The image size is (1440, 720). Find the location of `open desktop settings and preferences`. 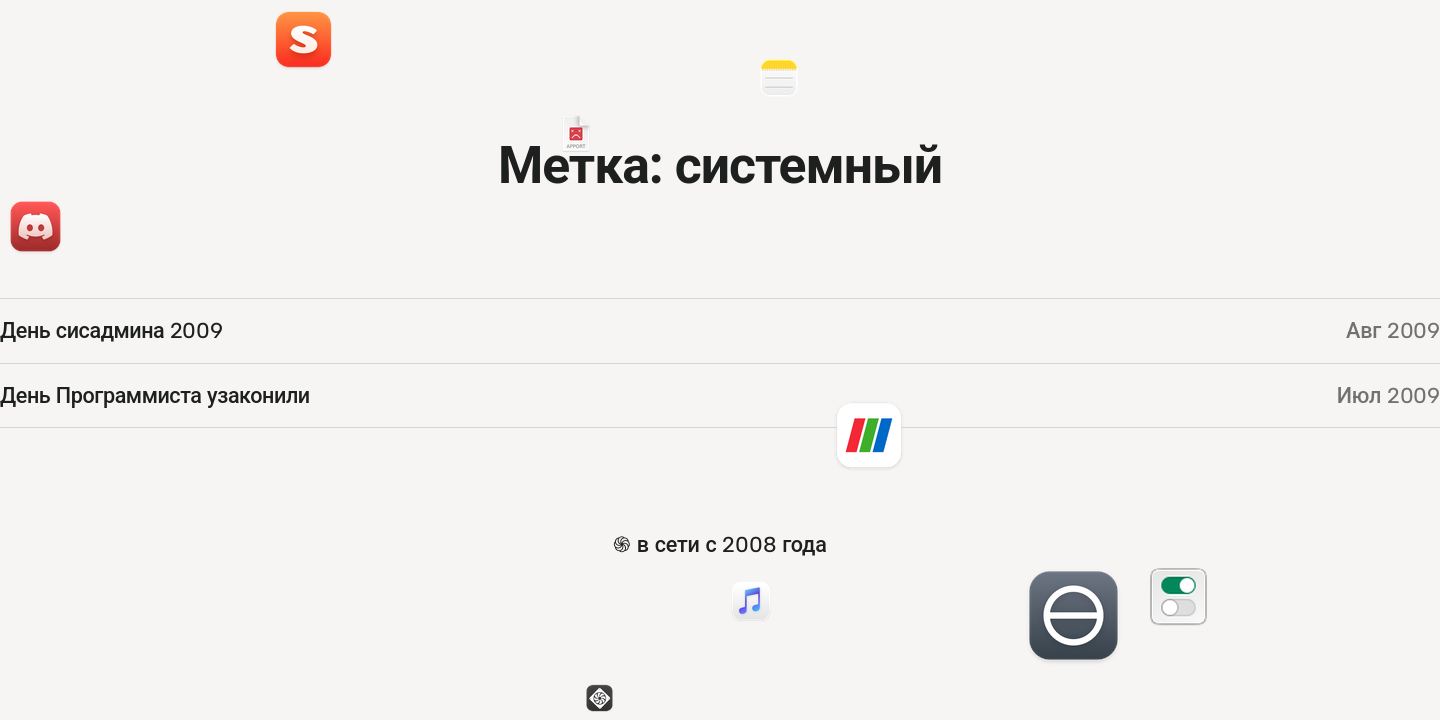

open desktop settings and preferences is located at coordinates (1178, 596).